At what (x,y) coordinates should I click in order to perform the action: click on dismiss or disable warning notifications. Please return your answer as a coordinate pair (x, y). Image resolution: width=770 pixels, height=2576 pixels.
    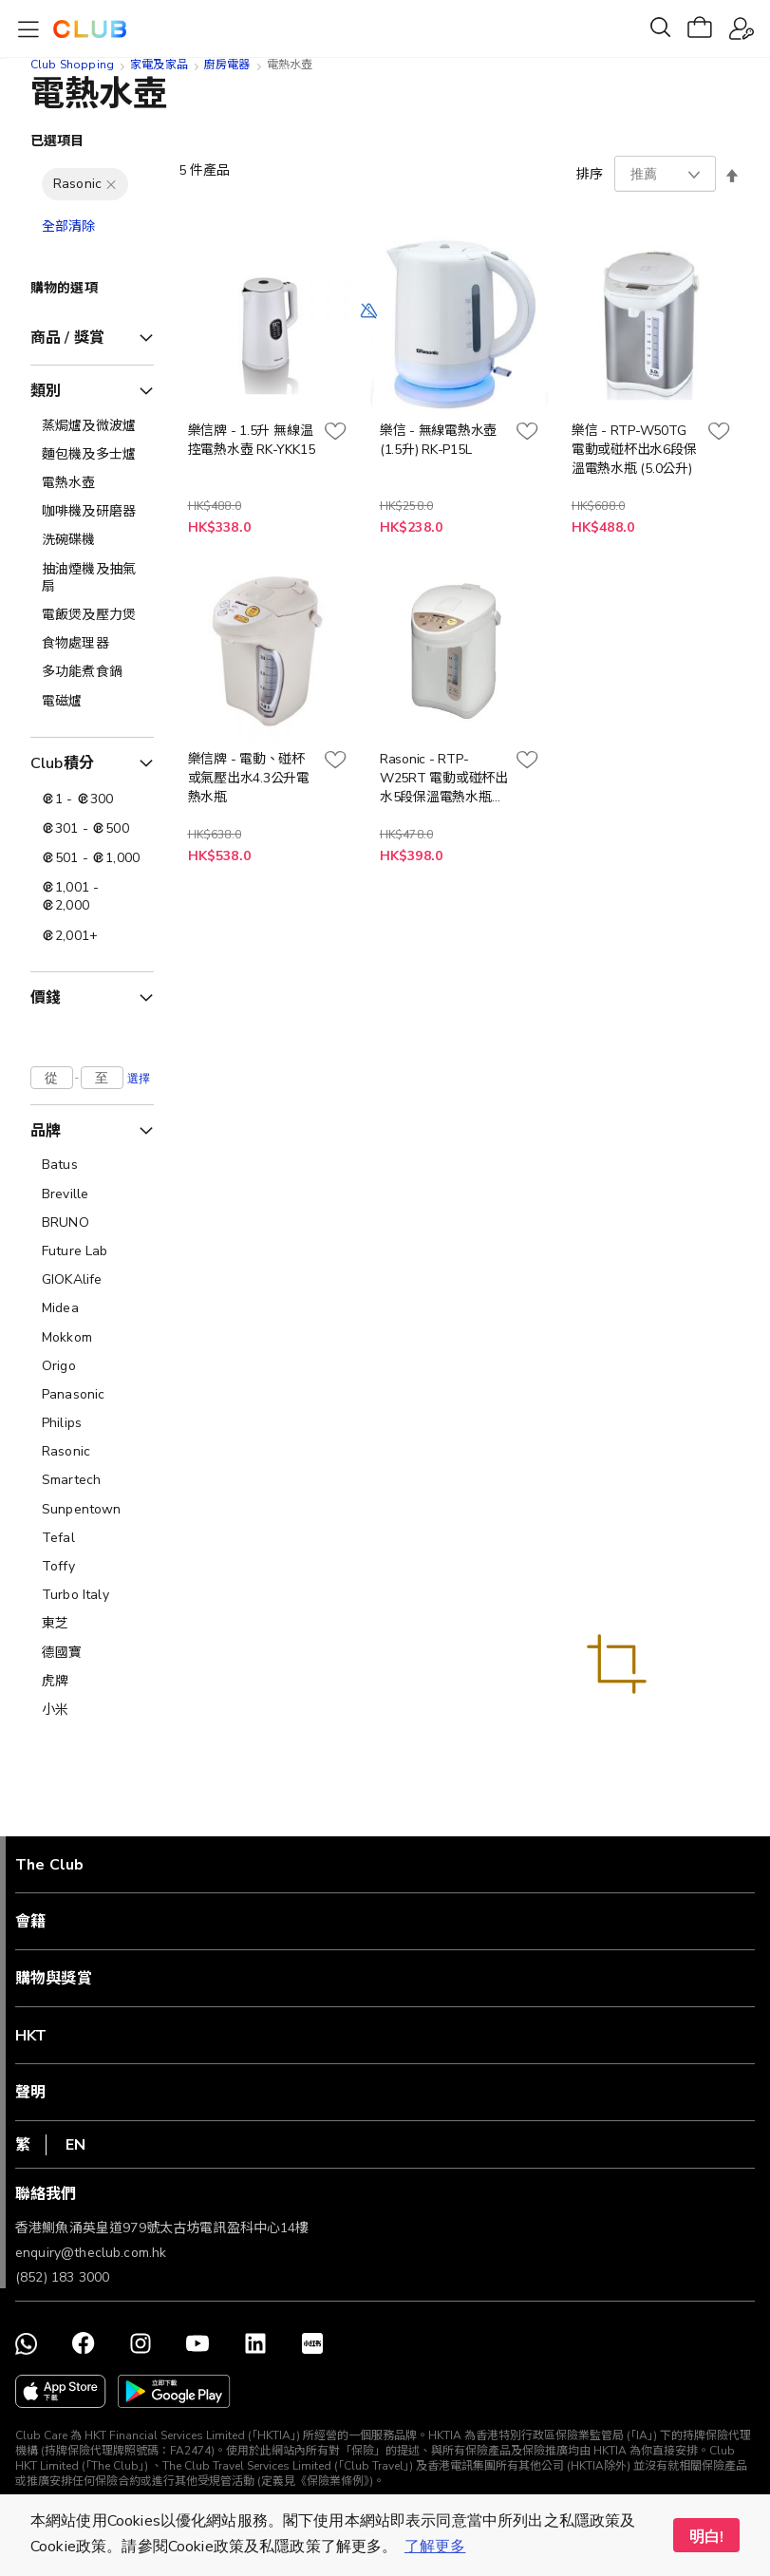
    Looking at the image, I should click on (368, 310).